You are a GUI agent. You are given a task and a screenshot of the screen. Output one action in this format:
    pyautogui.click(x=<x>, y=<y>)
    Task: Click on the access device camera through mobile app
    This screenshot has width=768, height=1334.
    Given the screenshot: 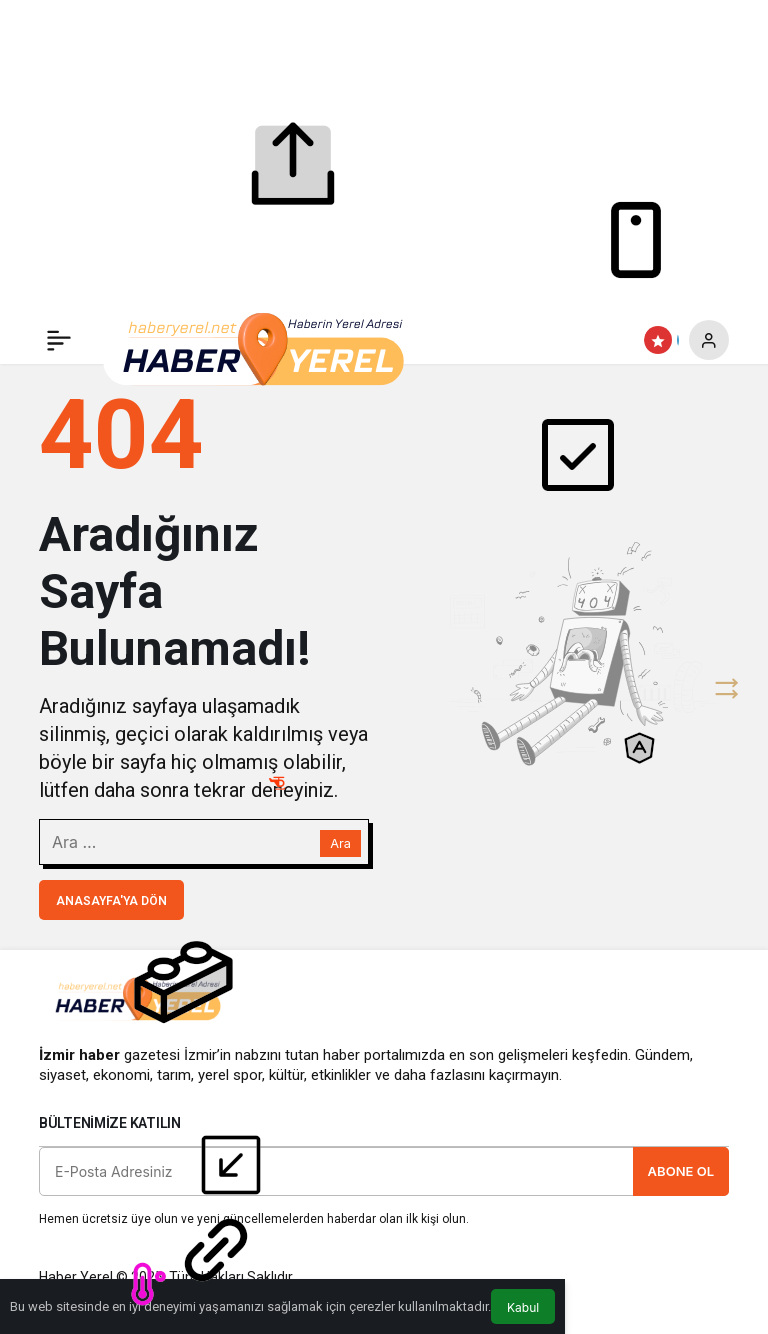 What is the action you would take?
    pyautogui.click(x=636, y=240)
    